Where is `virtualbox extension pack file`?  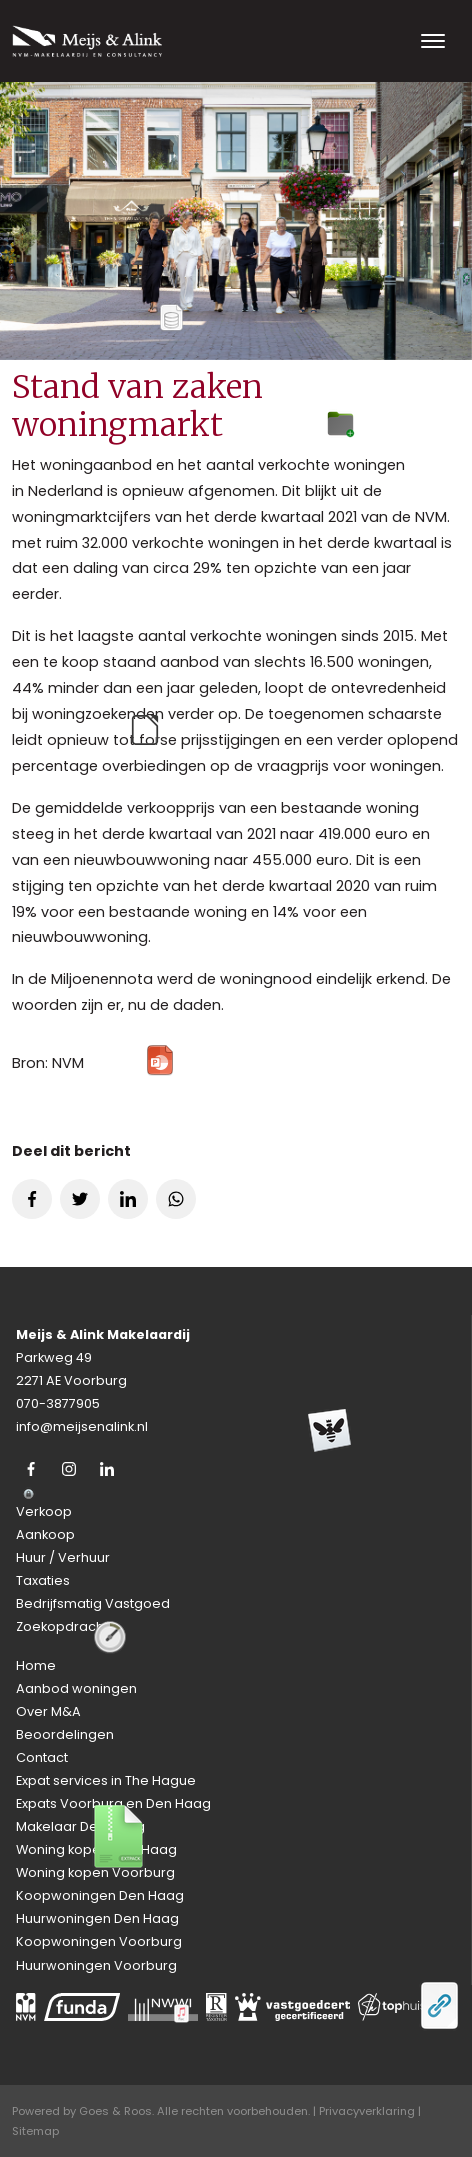 virtualbox extension pack file is located at coordinates (118, 1837).